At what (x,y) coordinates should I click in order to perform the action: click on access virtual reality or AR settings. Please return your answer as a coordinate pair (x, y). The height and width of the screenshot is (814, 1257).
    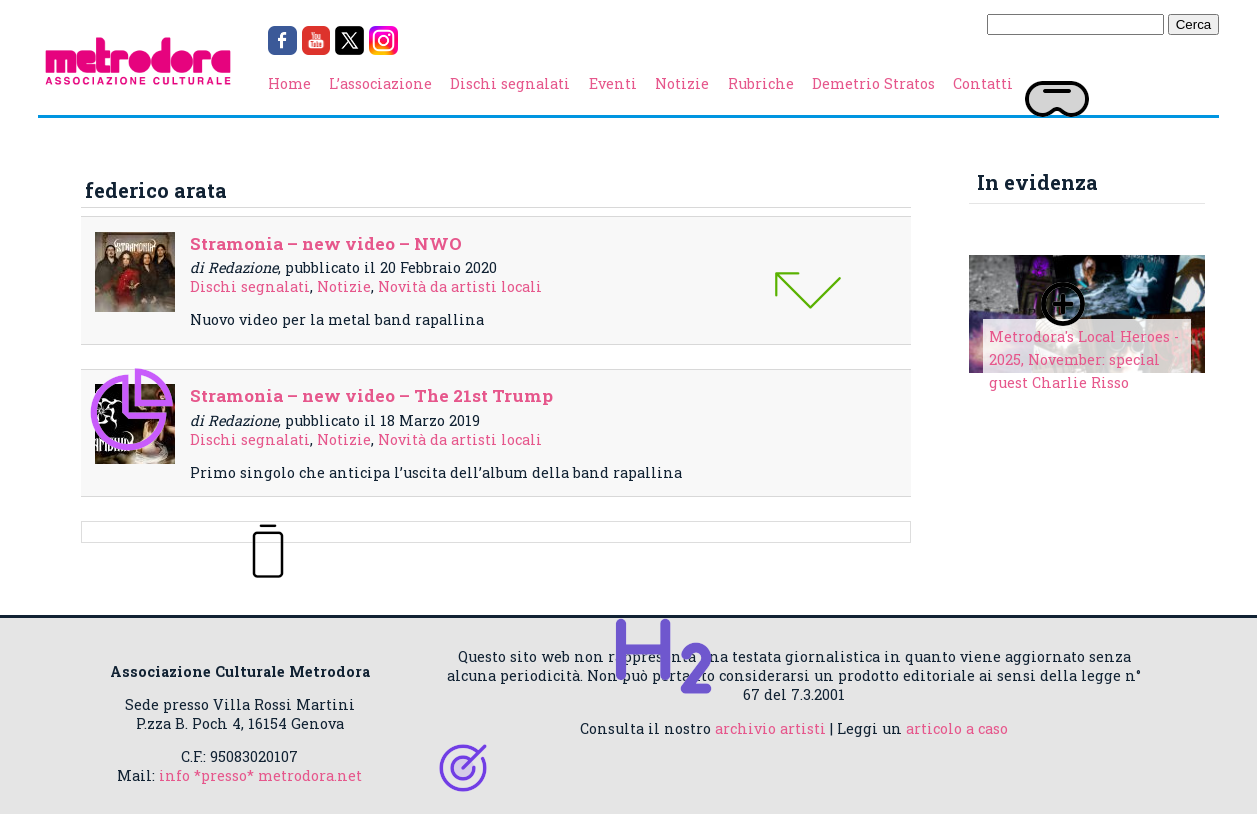
    Looking at the image, I should click on (1057, 99).